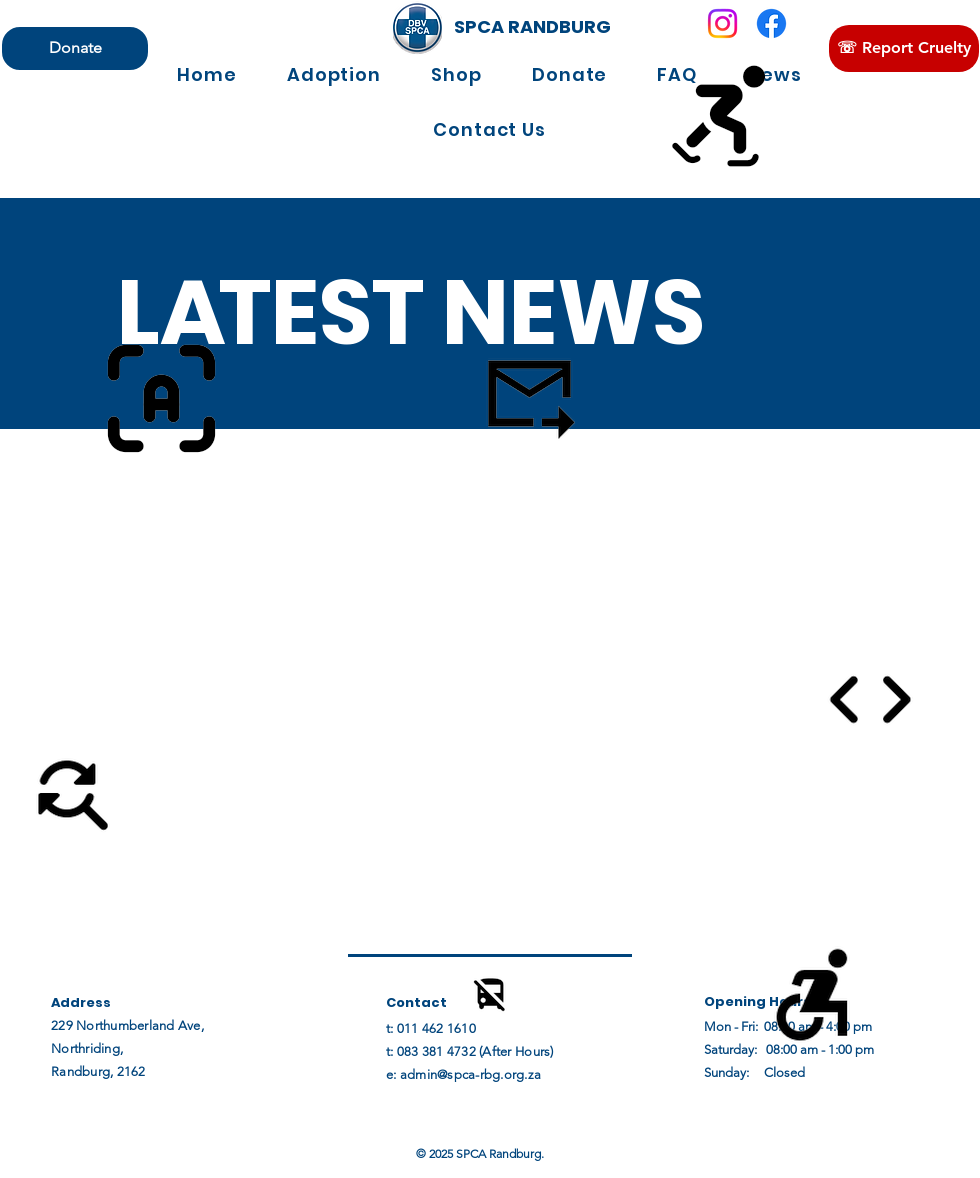 Image resolution: width=980 pixels, height=1178 pixels. Describe the element at coordinates (529, 393) in the screenshot. I see `forward an email to another recipient` at that location.